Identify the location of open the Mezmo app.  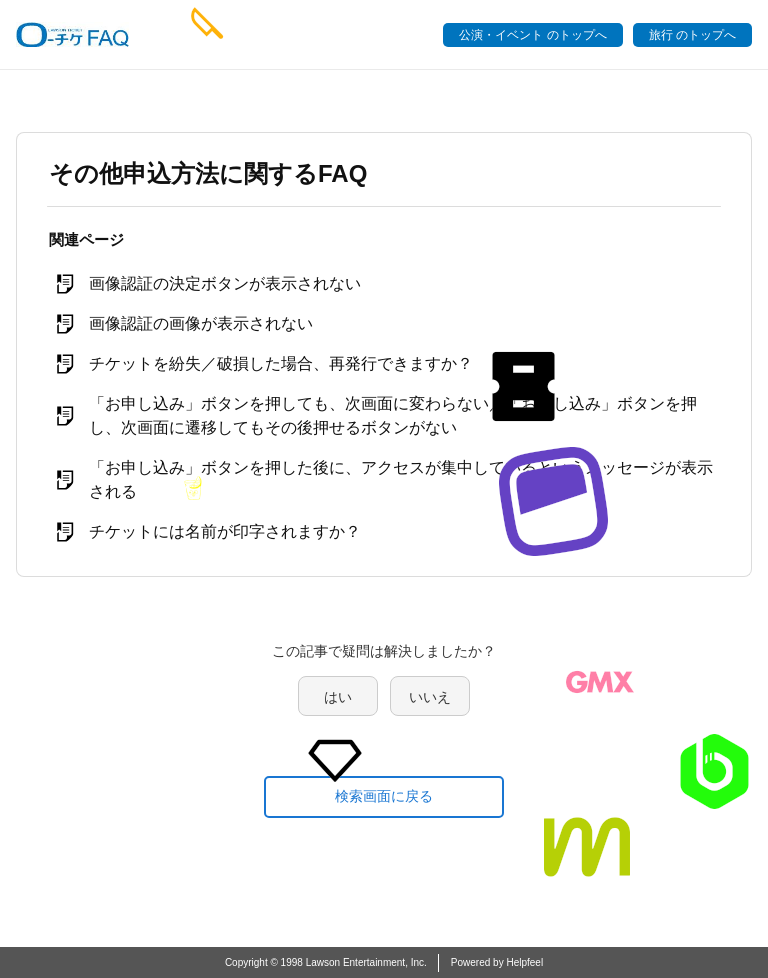
(587, 847).